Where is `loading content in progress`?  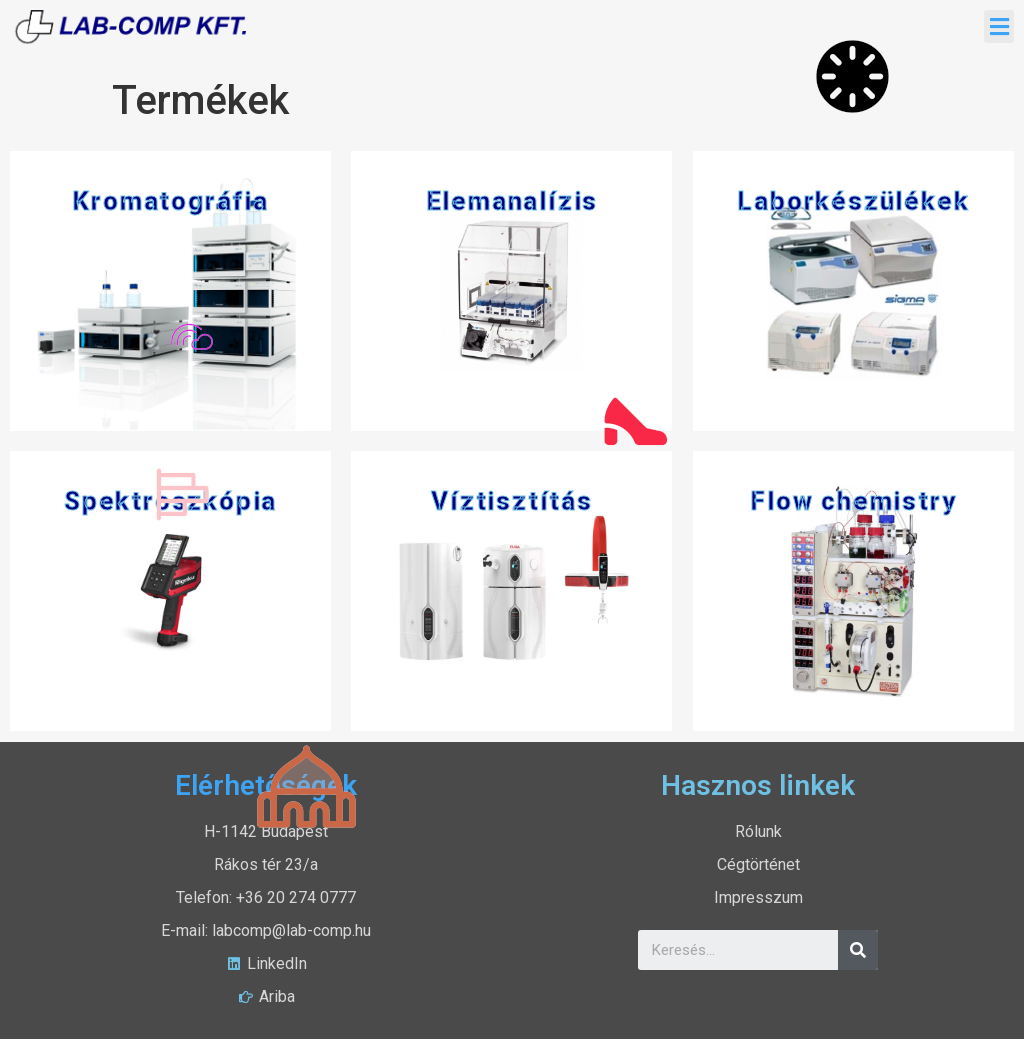
loading content in progress is located at coordinates (852, 76).